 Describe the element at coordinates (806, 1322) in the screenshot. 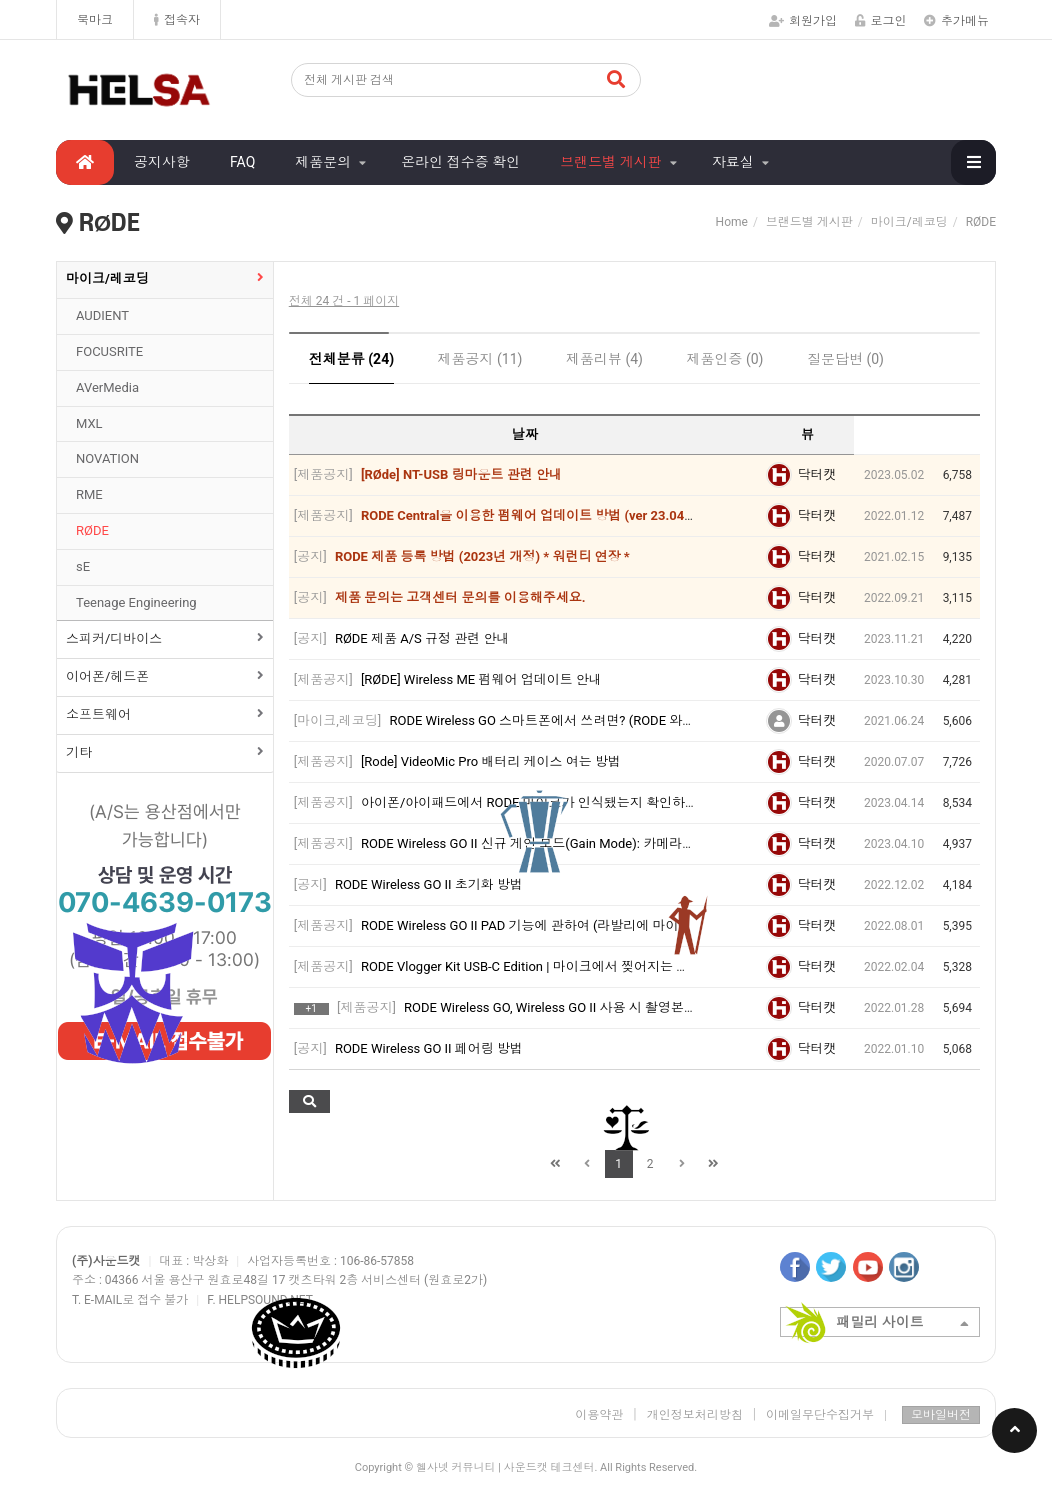

I see `select snail creature or enemy type in game` at that location.